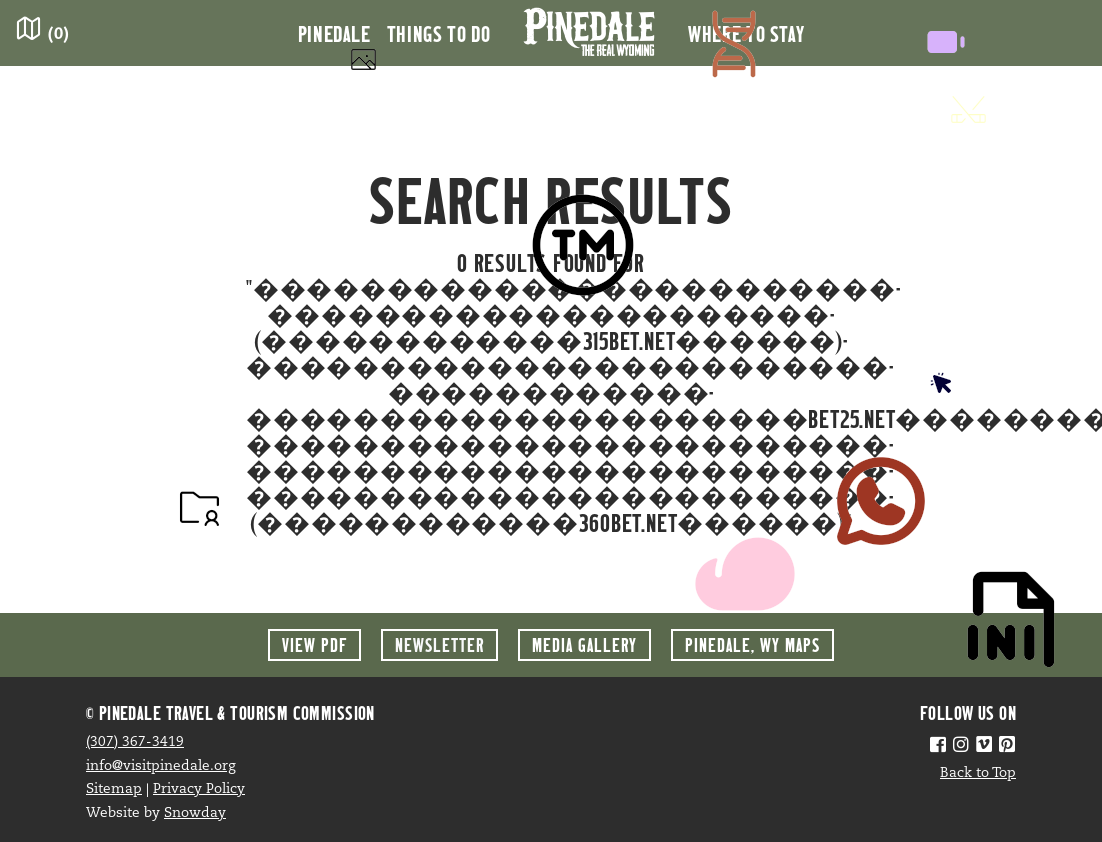 This screenshot has width=1102, height=842. Describe the element at coordinates (1013, 619) in the screenshot. I see `open or view an INI configuration file` at that location.